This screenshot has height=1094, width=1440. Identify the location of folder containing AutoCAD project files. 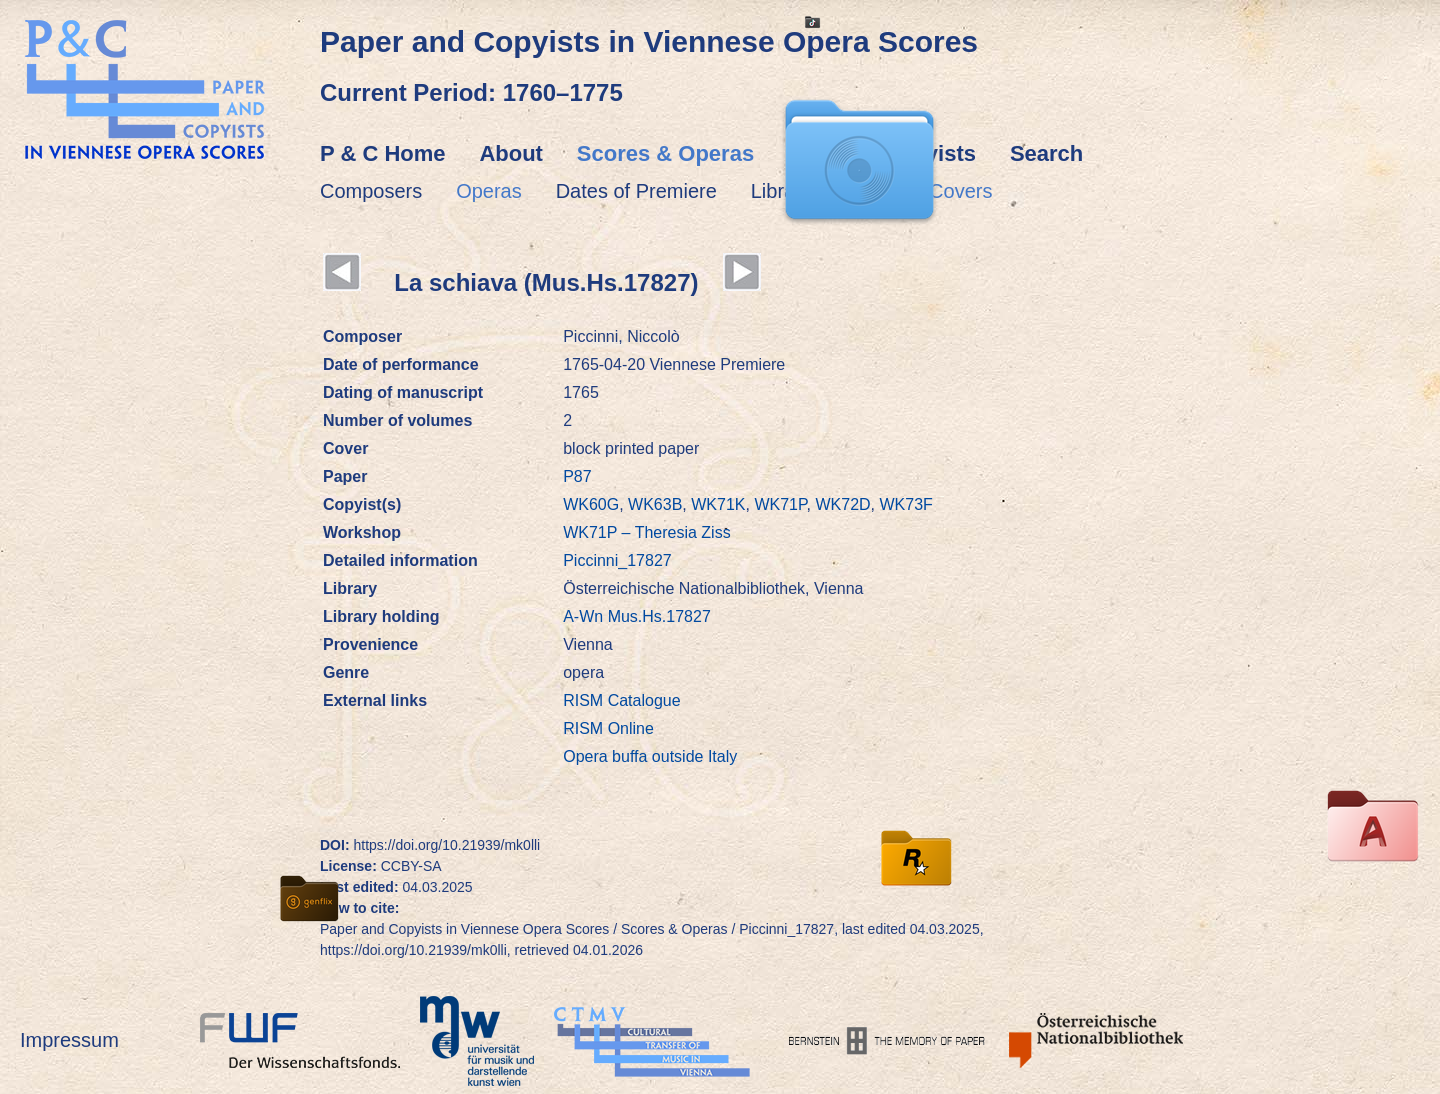
(1372, 828).